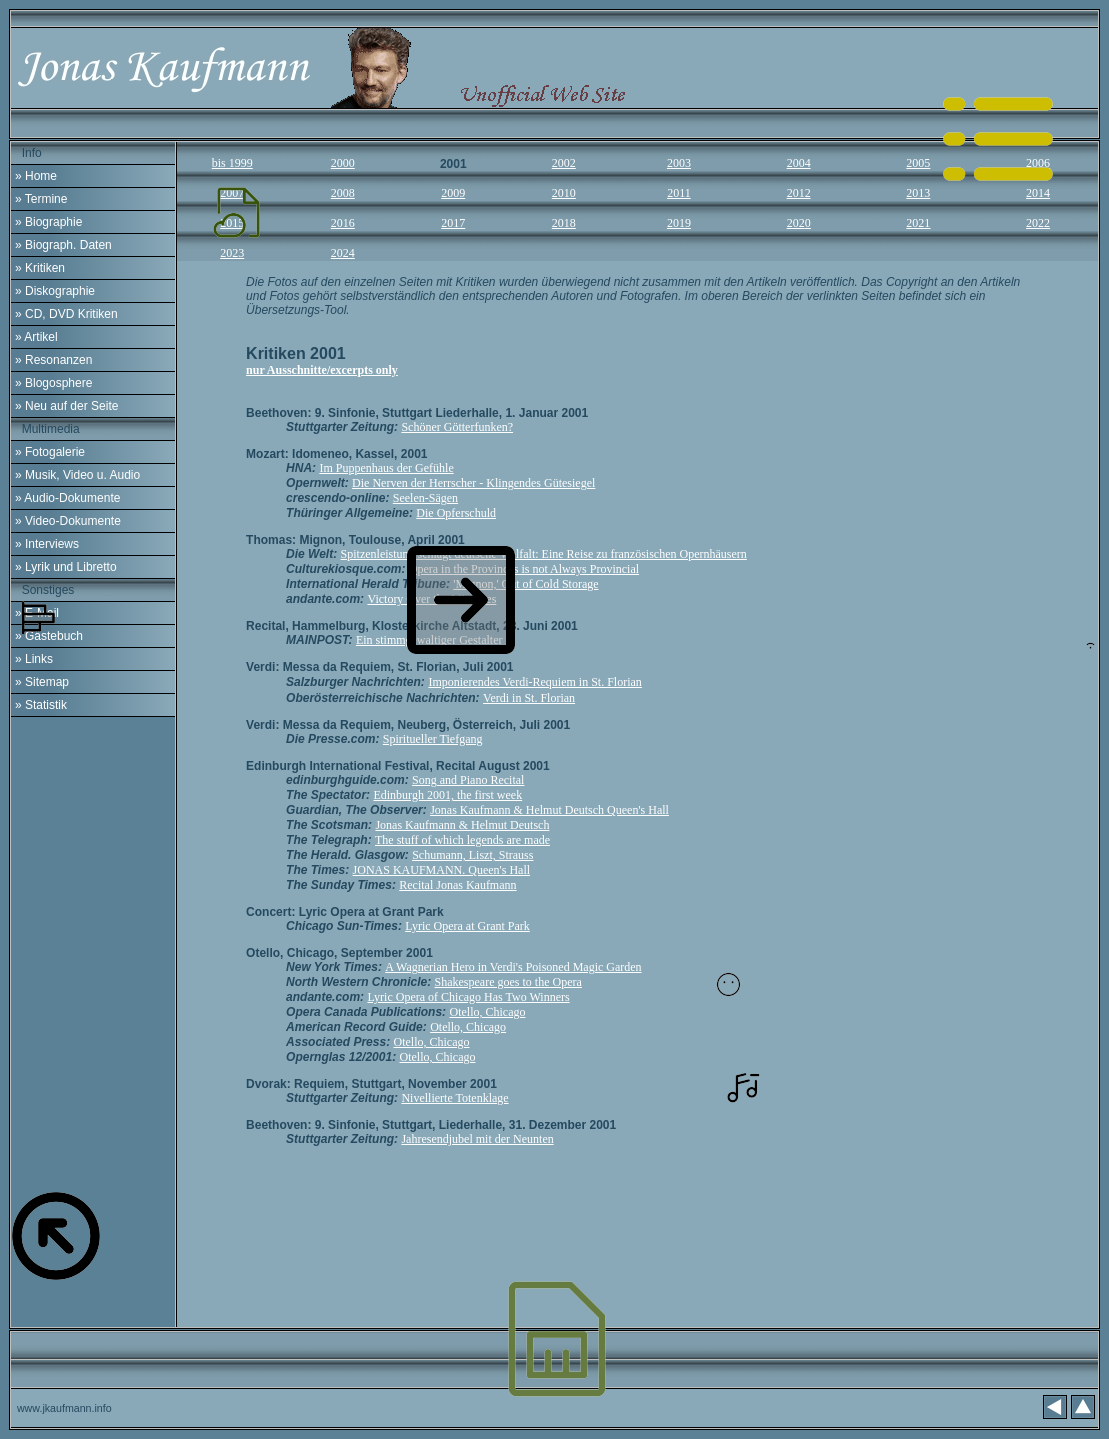  I want to click on remove a song from playlist, so click(744, 1087).